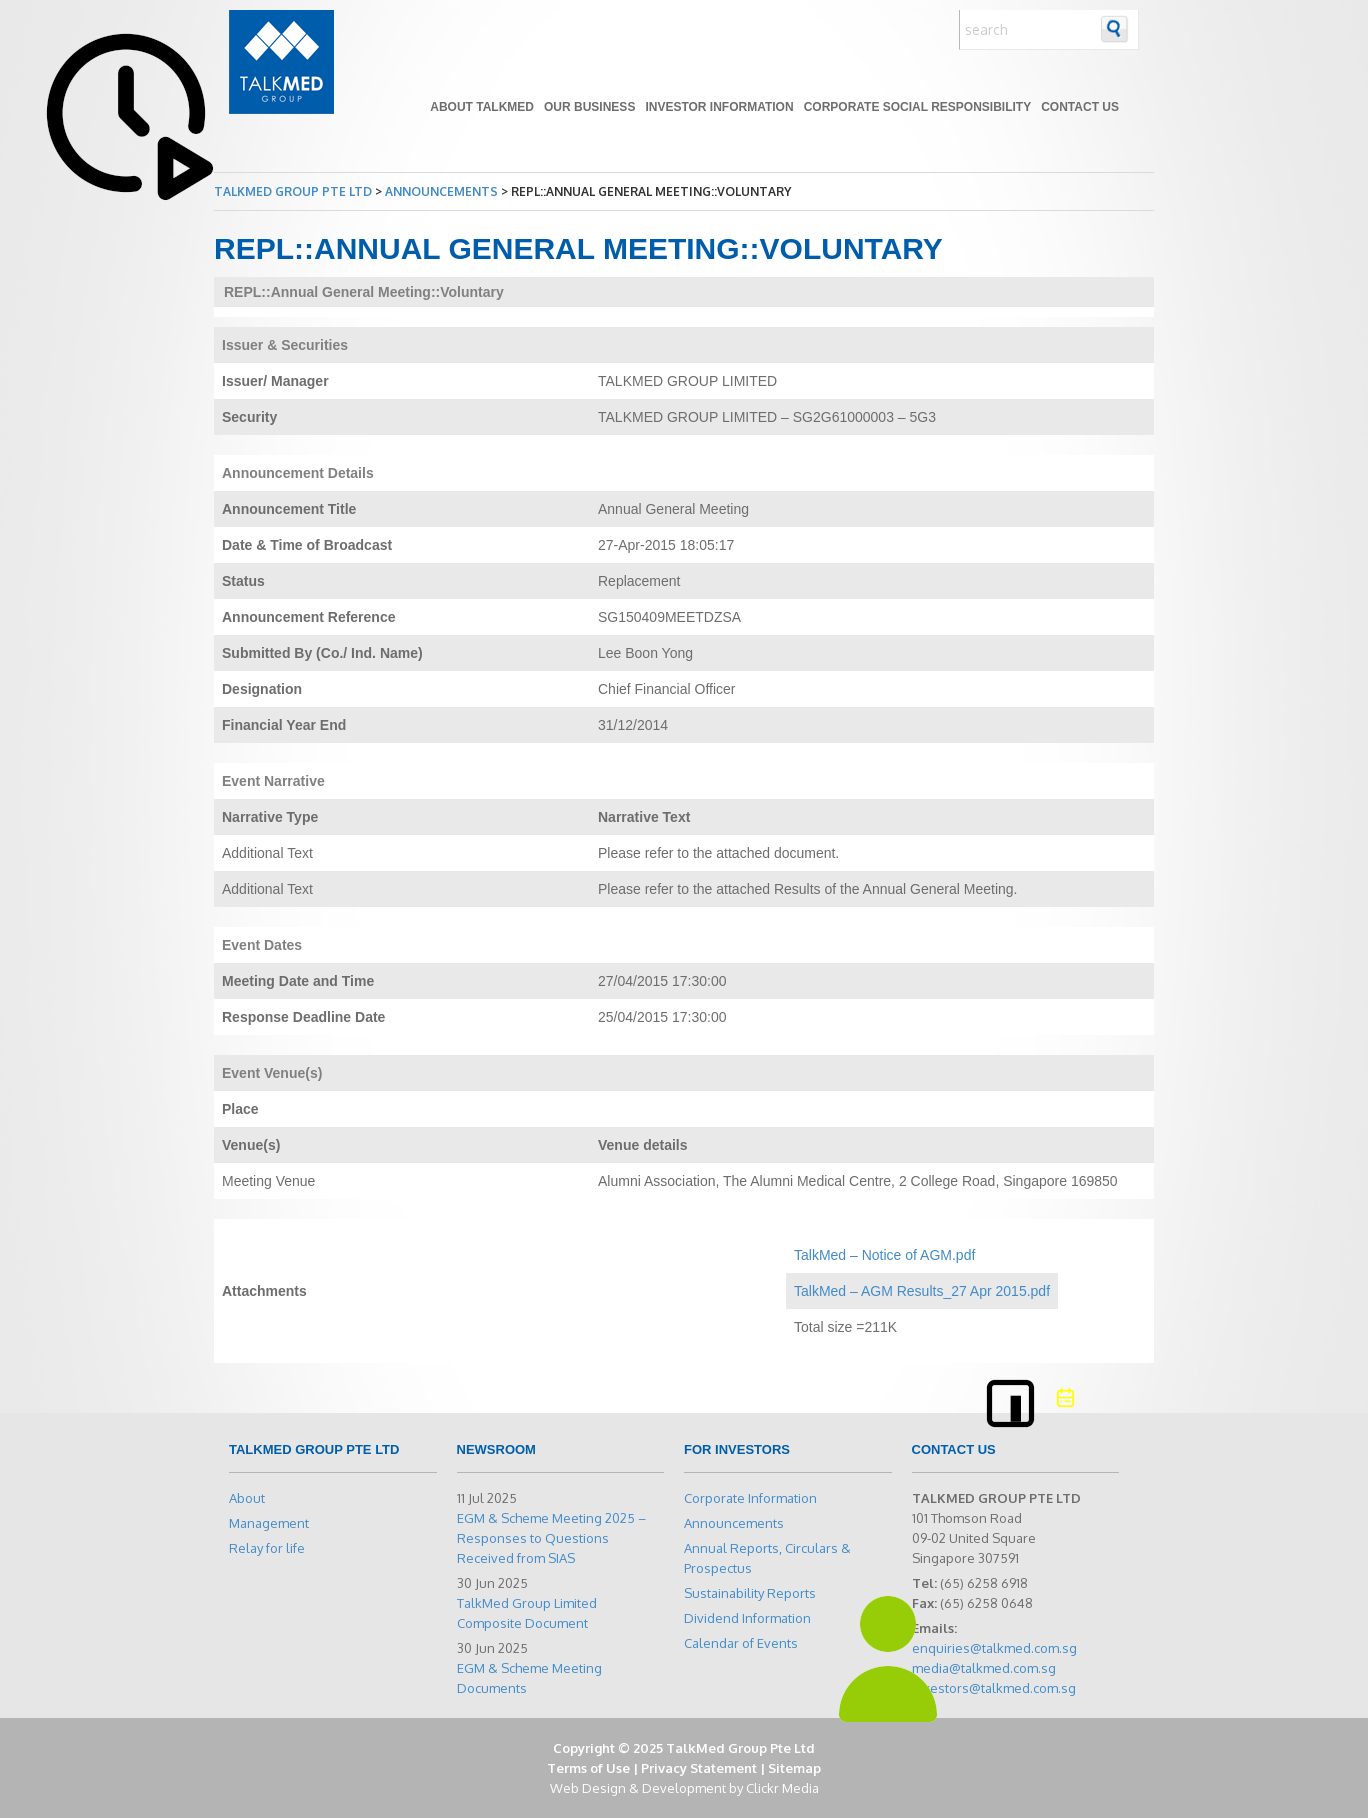  I want to click on view your profile, so click(888, 1659).